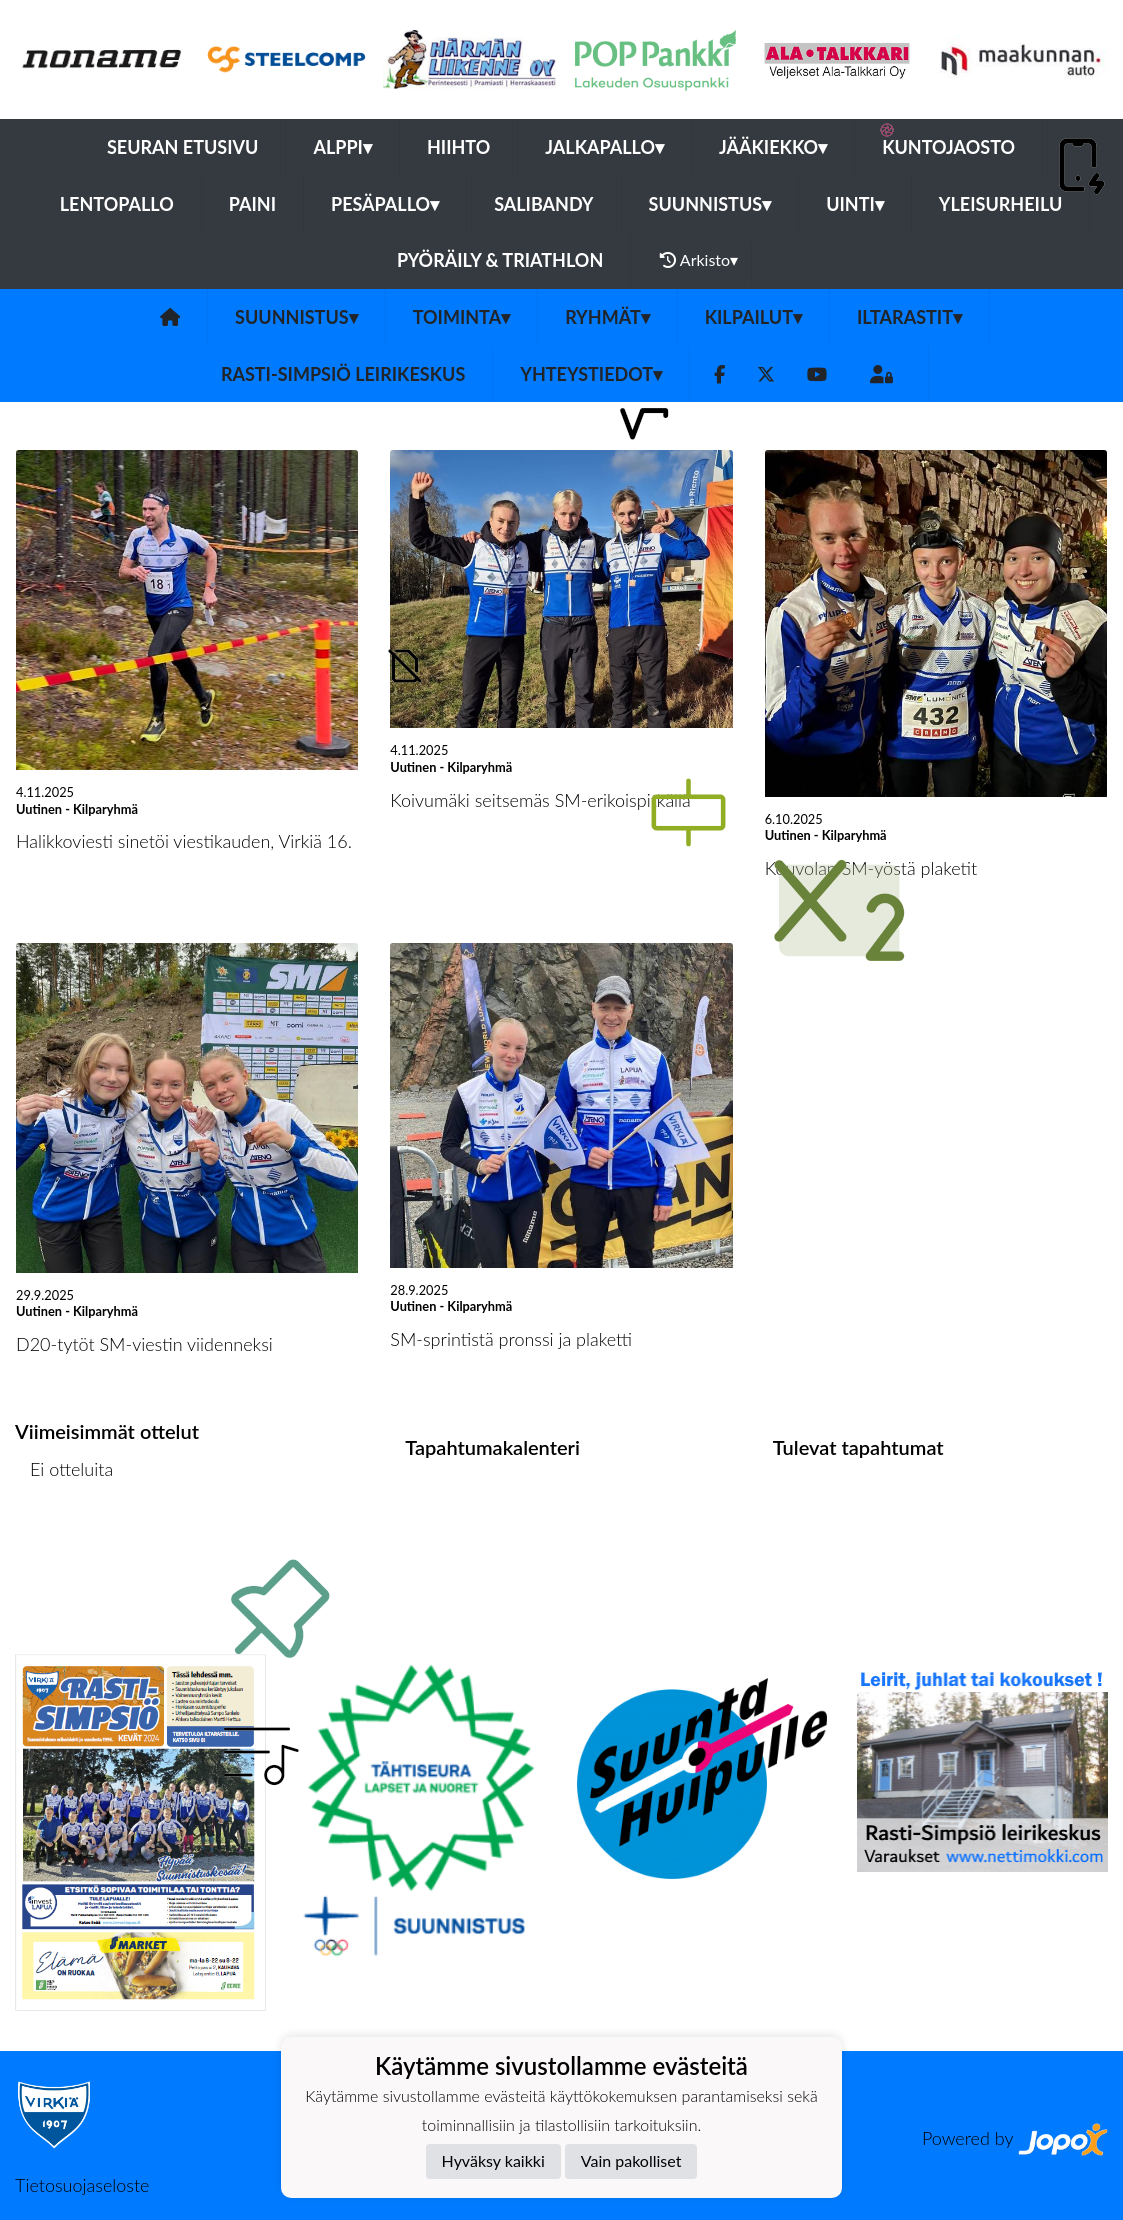 The height and width of the screenshot is (2220, 1123). I want to click on file unavailable or inaccessible, so click(405, 666).